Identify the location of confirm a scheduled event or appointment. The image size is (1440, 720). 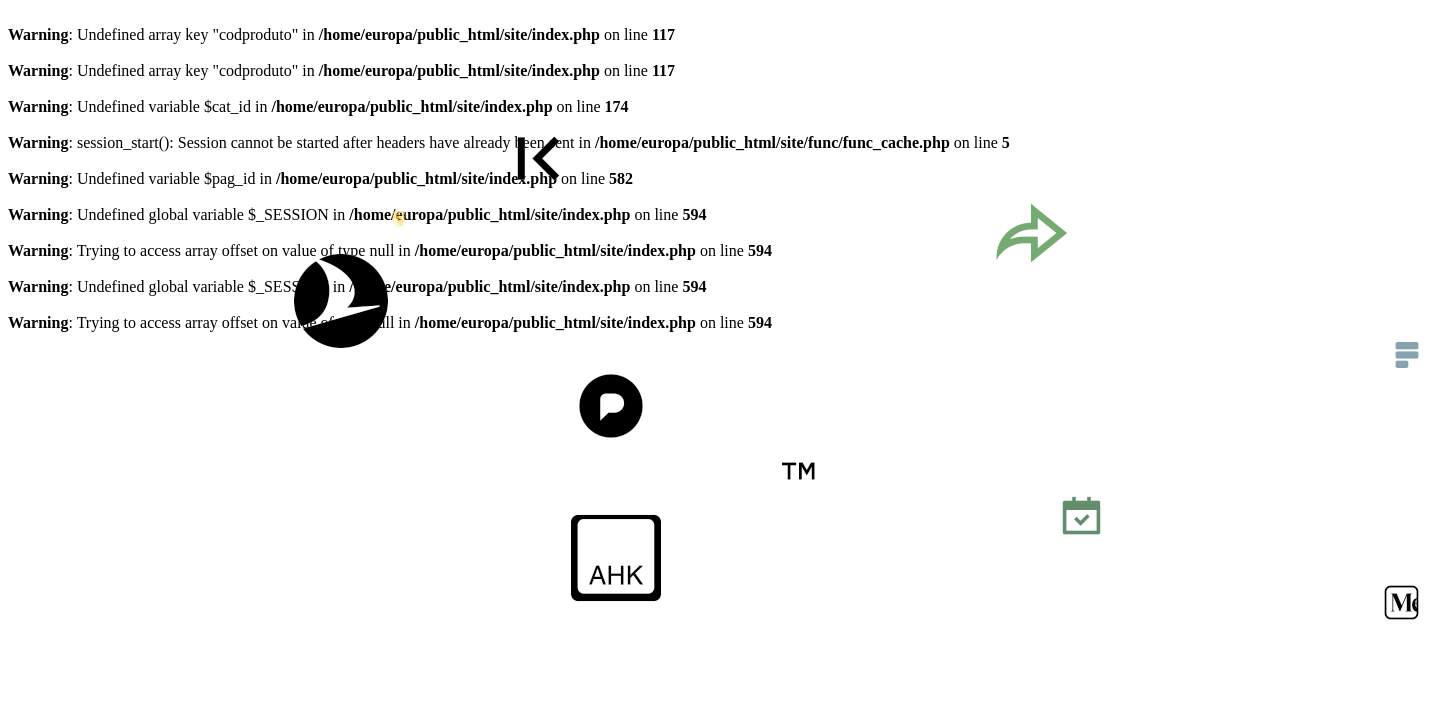
(1081, 517).